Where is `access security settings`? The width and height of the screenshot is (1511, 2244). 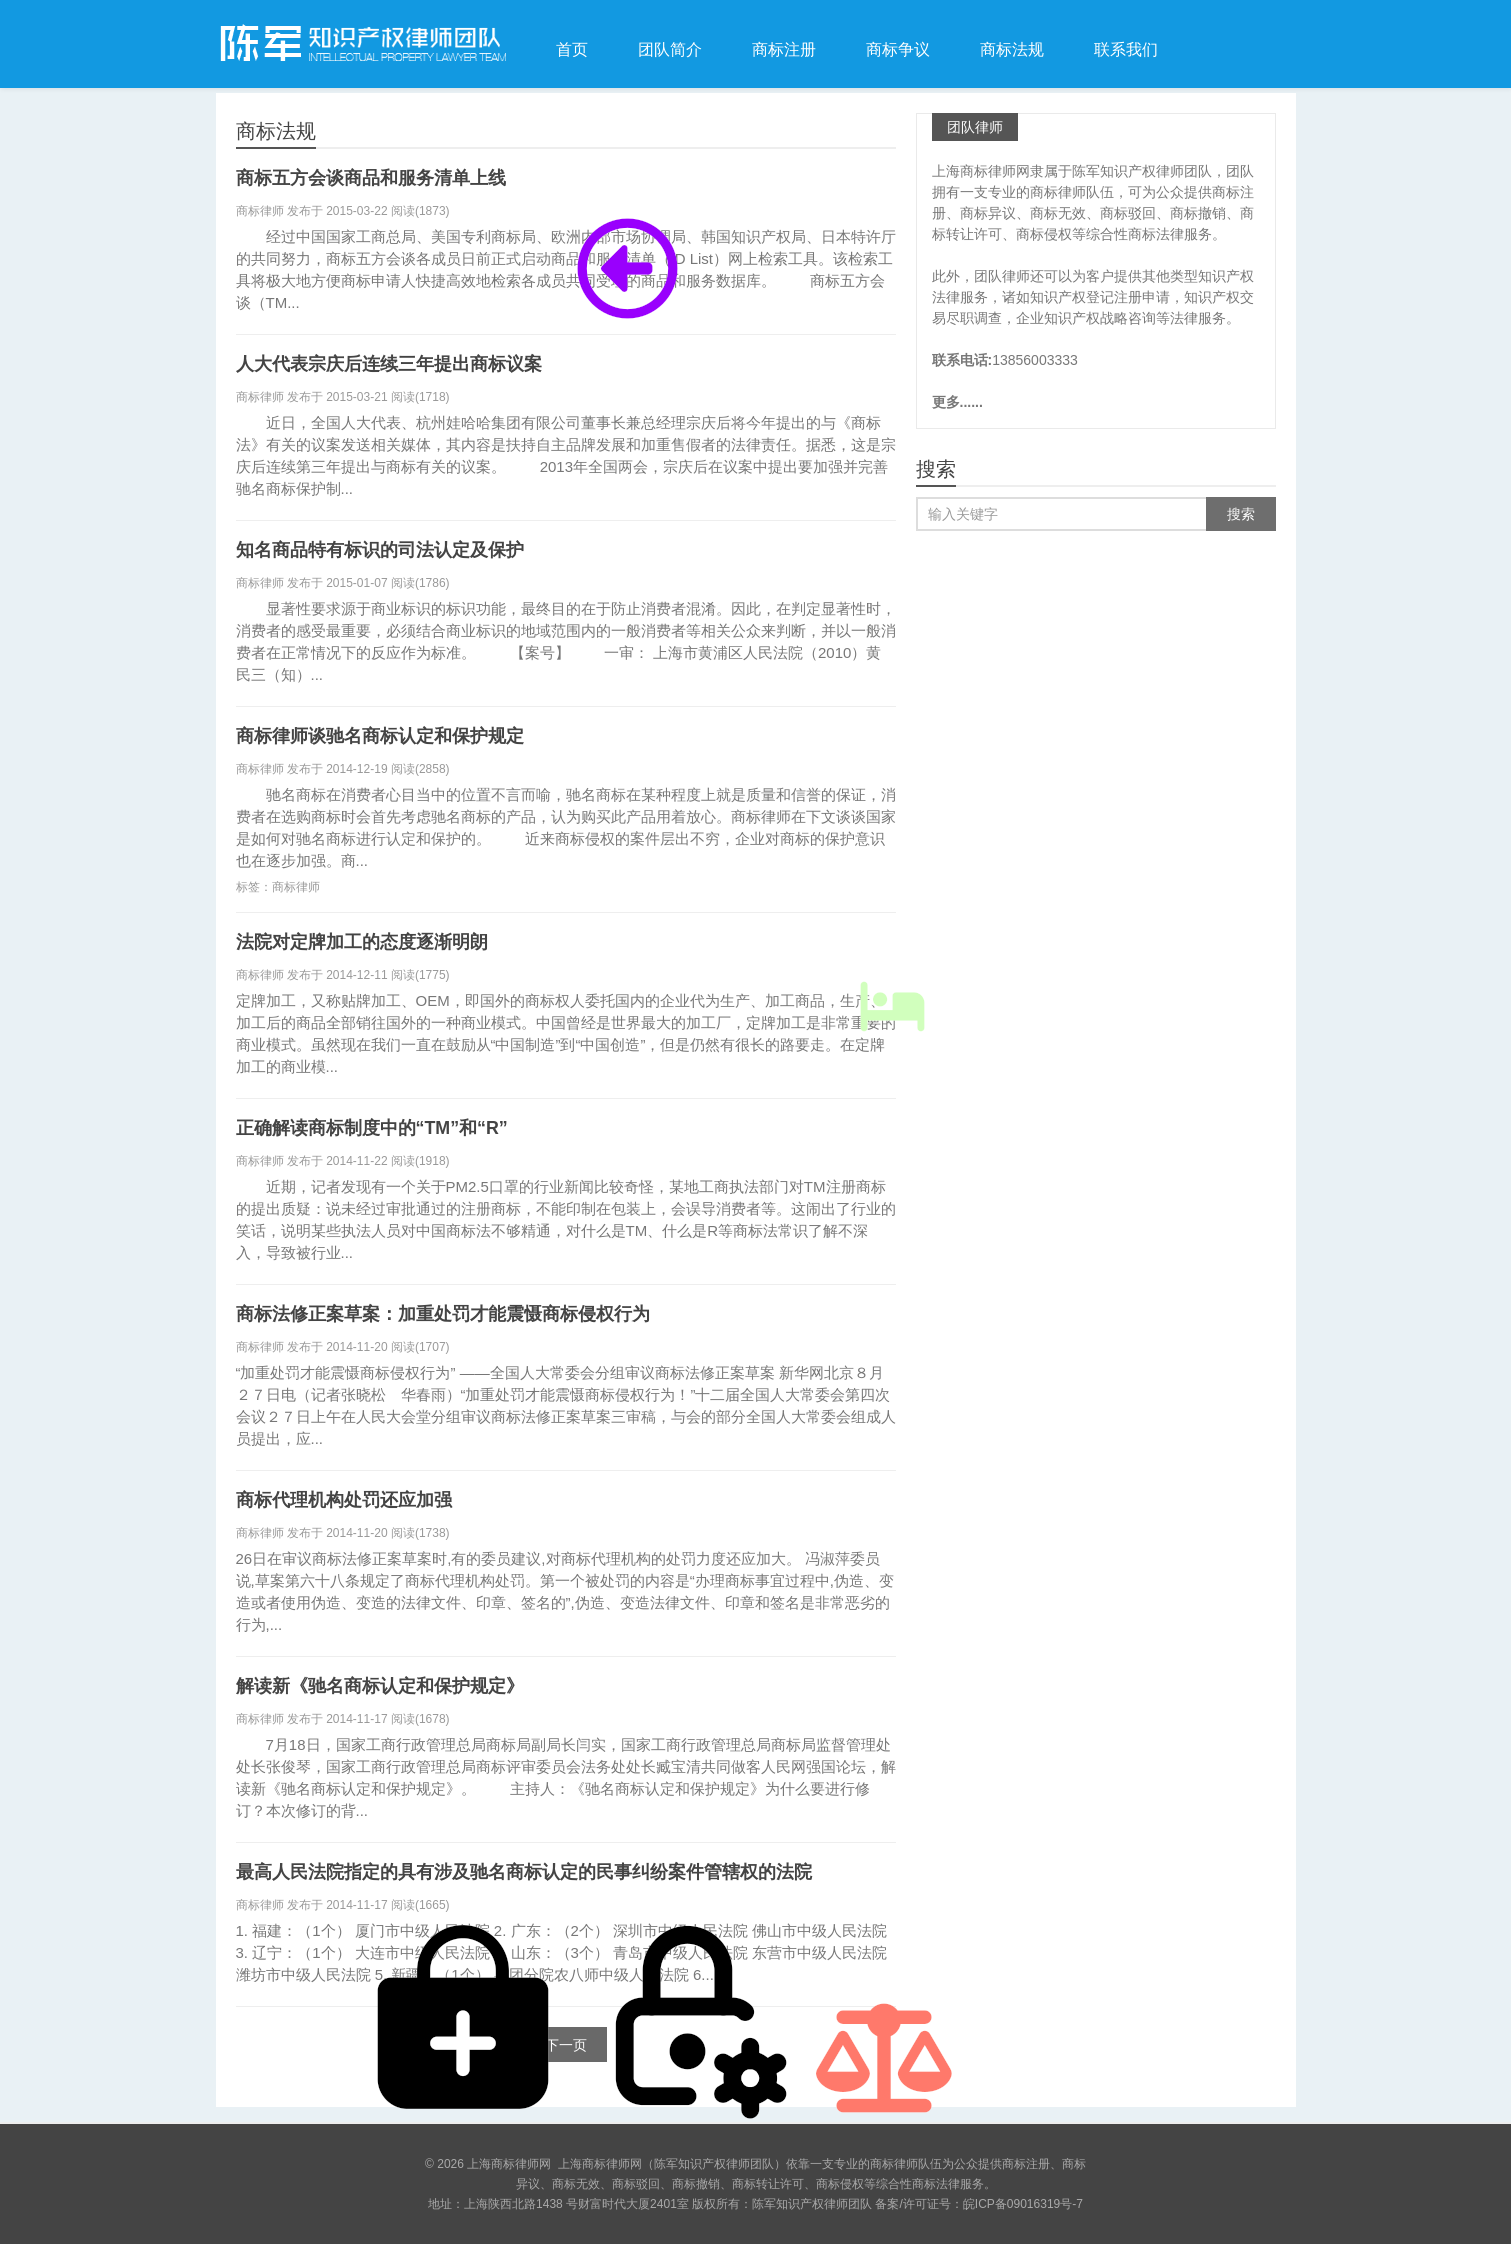 access security settings is located at coordinates (687, 2015).